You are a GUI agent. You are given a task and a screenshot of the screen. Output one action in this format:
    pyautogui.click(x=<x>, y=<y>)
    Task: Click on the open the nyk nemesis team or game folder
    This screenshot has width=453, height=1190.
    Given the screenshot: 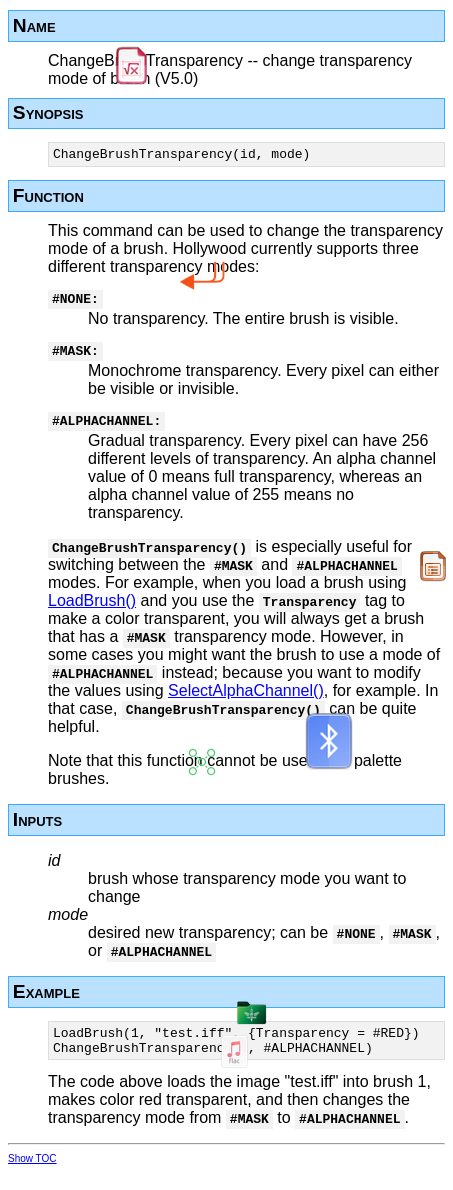 What is the action you would take?
    pyautogui.click(x=251, y=1013)
    